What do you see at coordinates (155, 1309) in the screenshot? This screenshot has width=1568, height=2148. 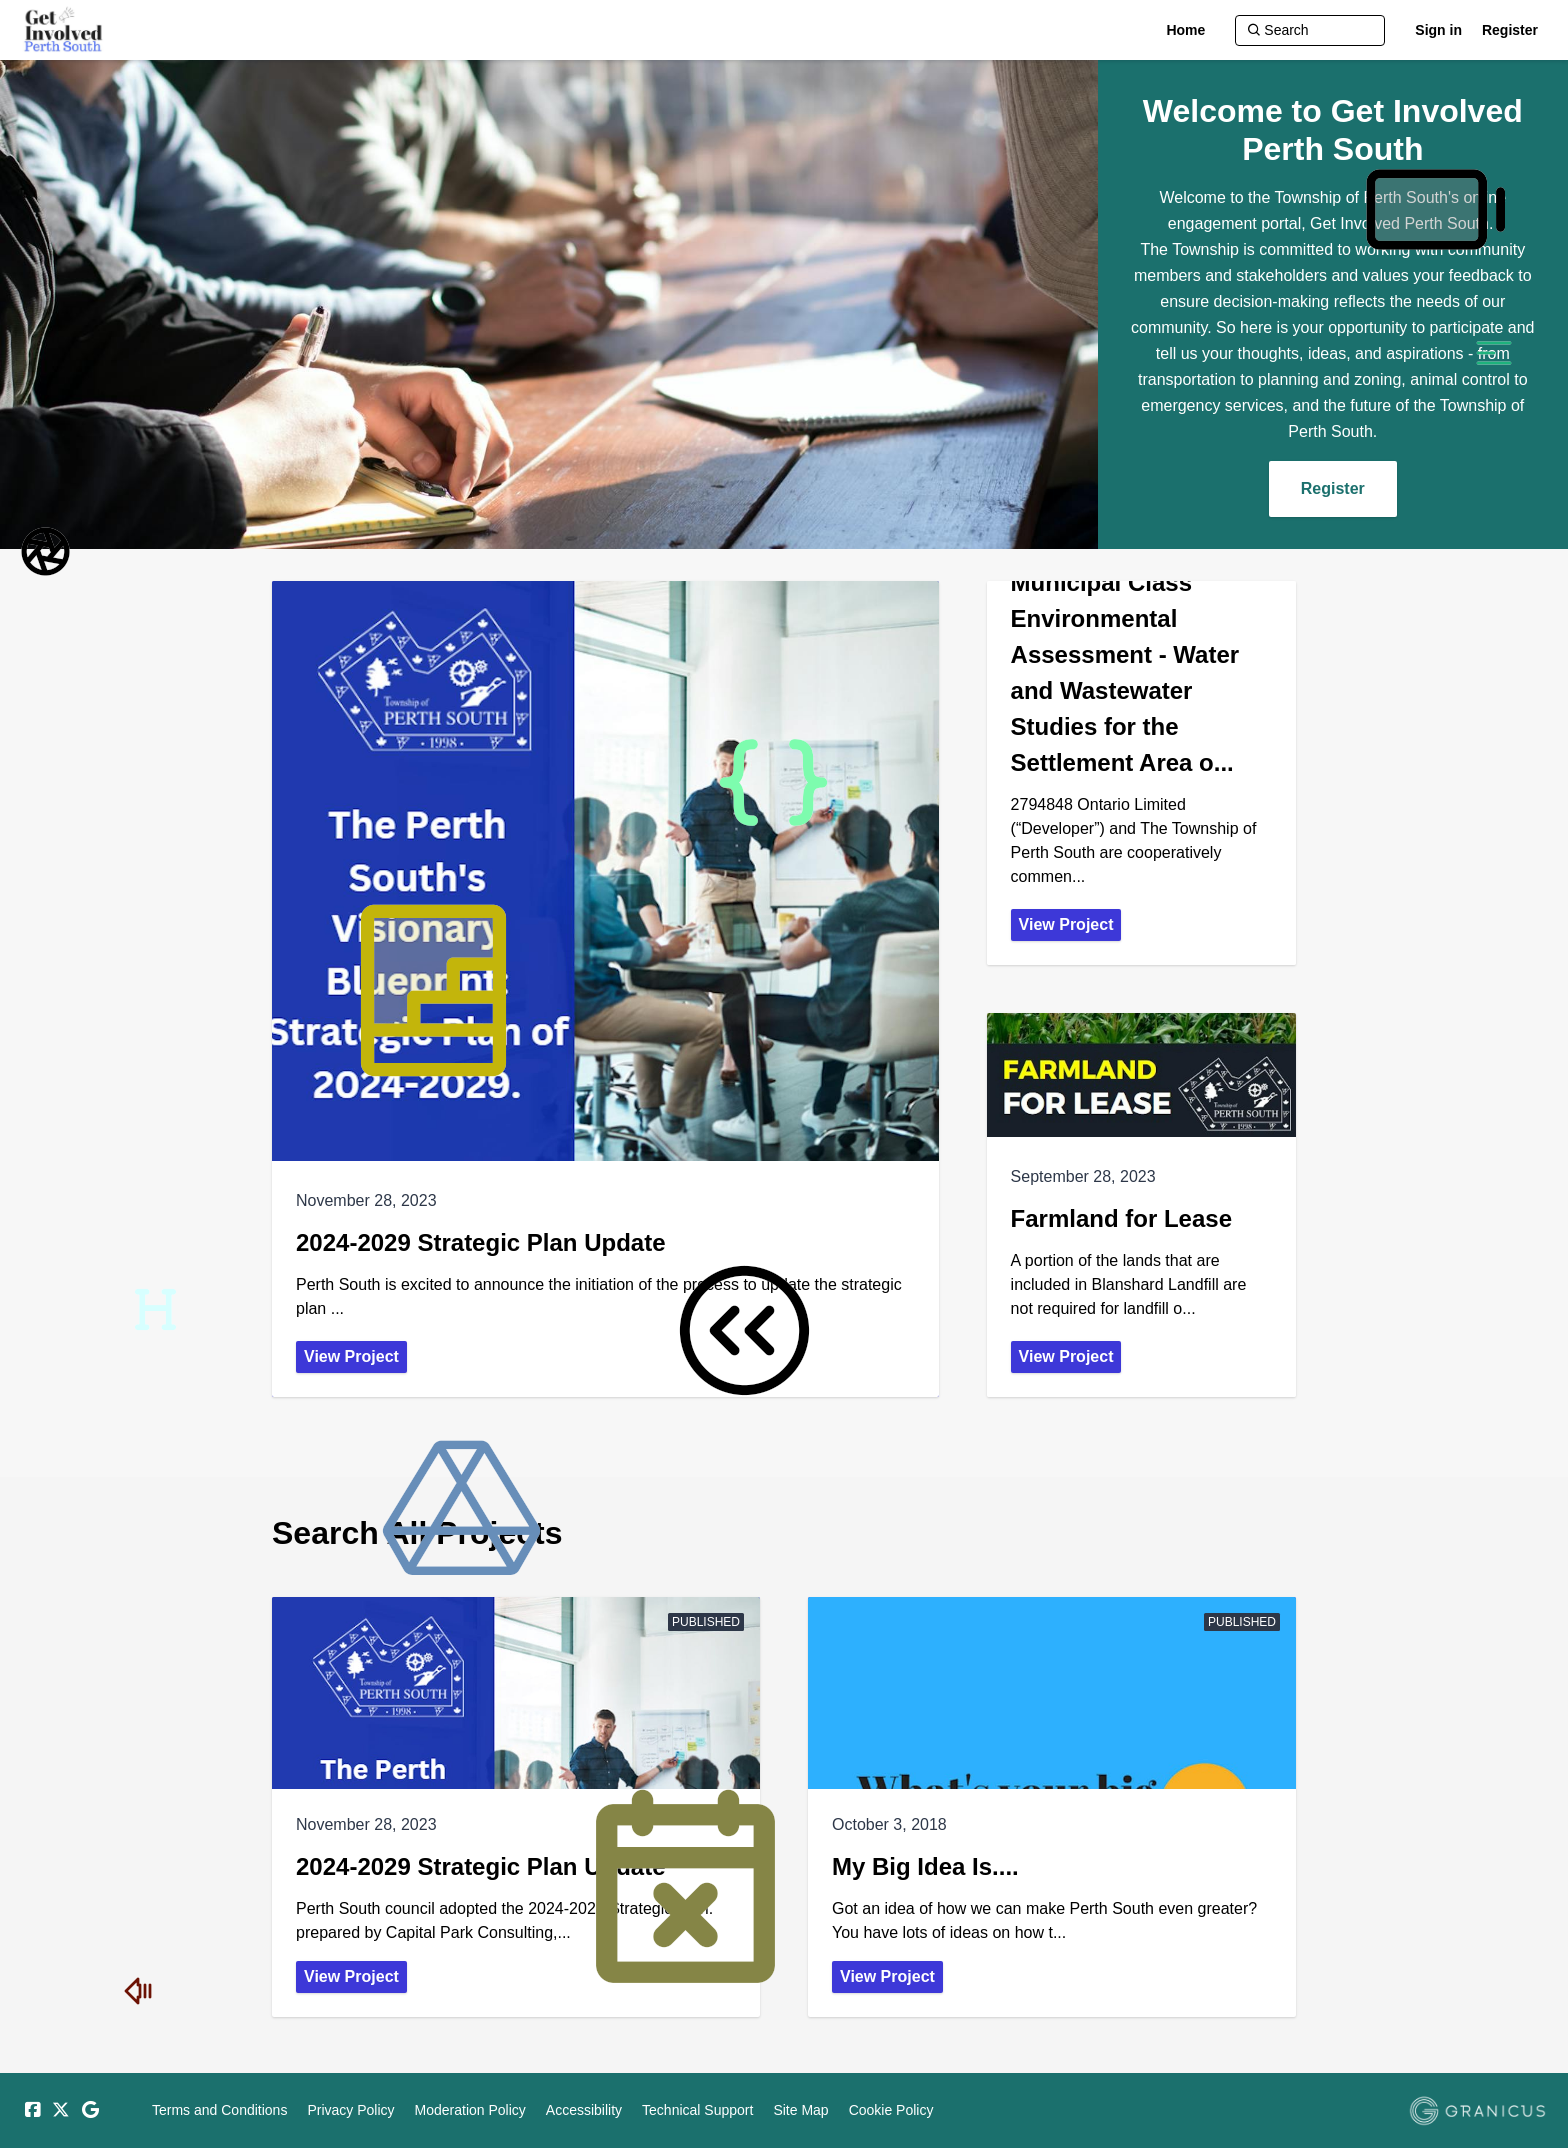 I see `insert a heading or header text` at bounding box center [155, 1309].